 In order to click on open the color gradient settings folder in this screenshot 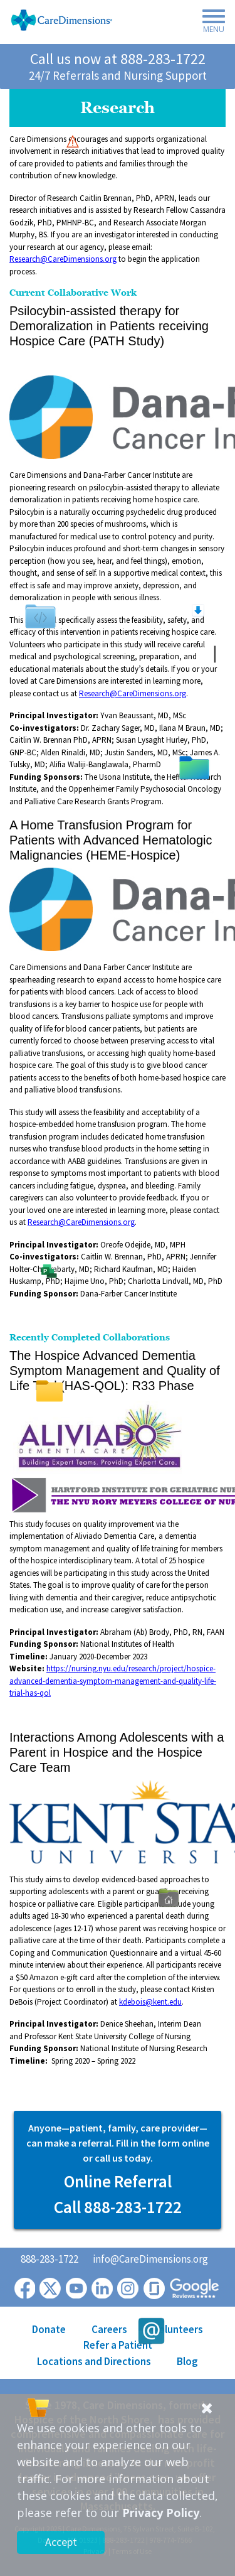, I will do `click(194, 768)`.